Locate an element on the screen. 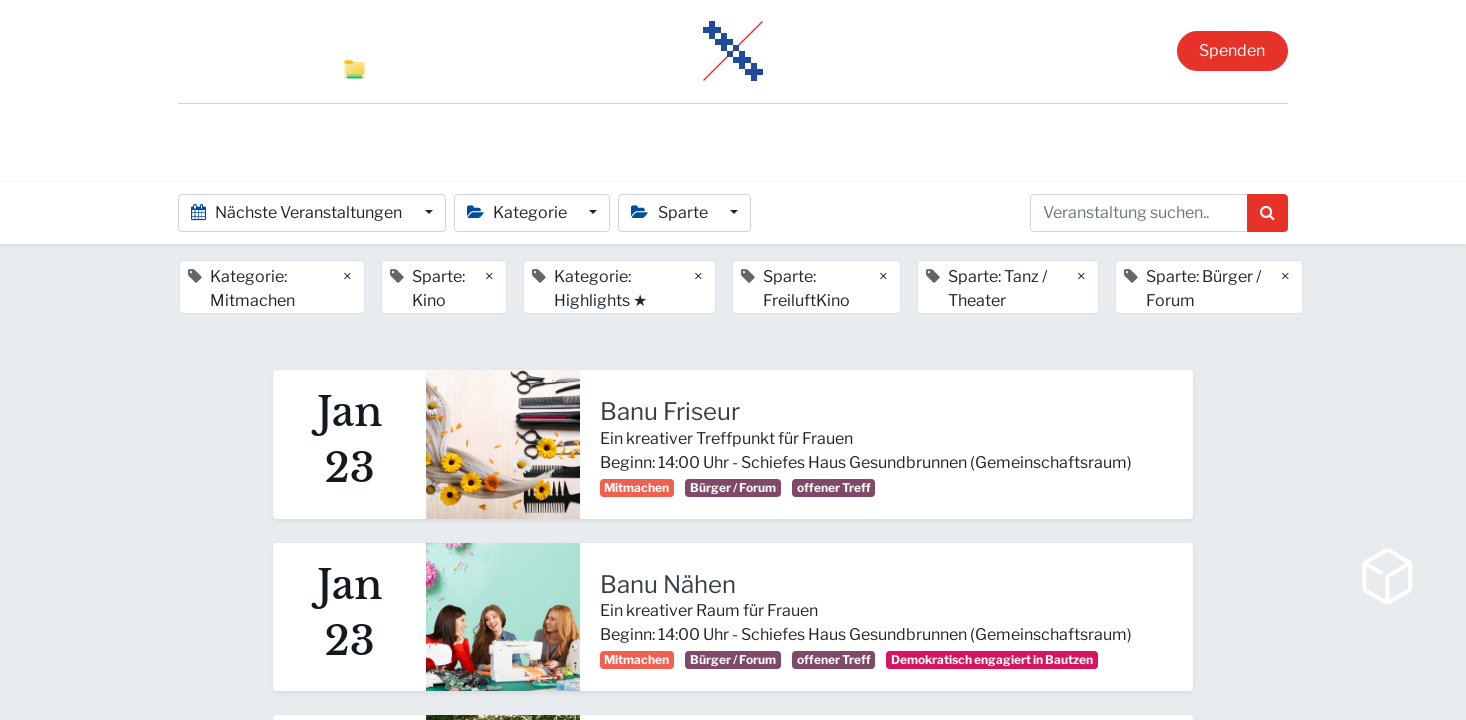 Image resolution: width=1466 pixels, height=720 pixels. open 3D Viewer app is located at coordinates (1387, 576).